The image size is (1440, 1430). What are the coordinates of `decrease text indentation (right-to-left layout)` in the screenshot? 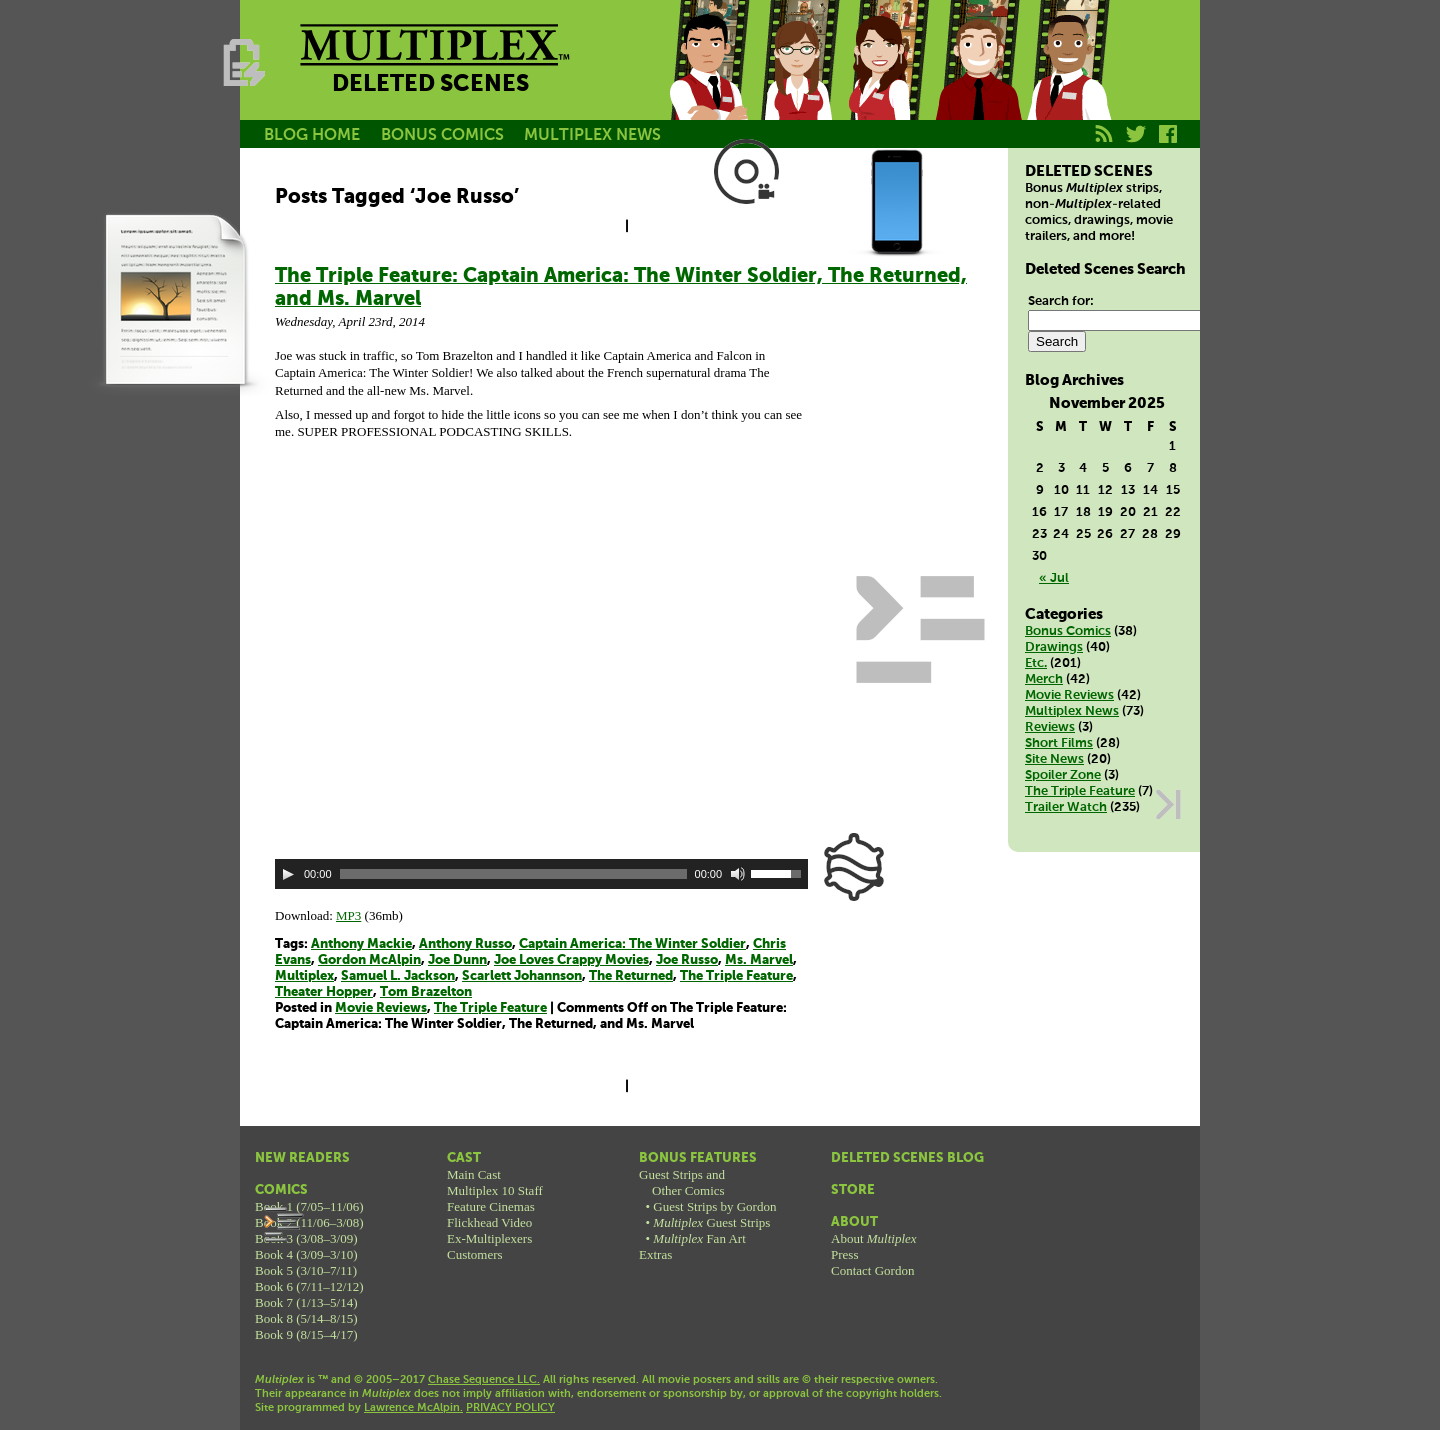 It's located at (920, 629).